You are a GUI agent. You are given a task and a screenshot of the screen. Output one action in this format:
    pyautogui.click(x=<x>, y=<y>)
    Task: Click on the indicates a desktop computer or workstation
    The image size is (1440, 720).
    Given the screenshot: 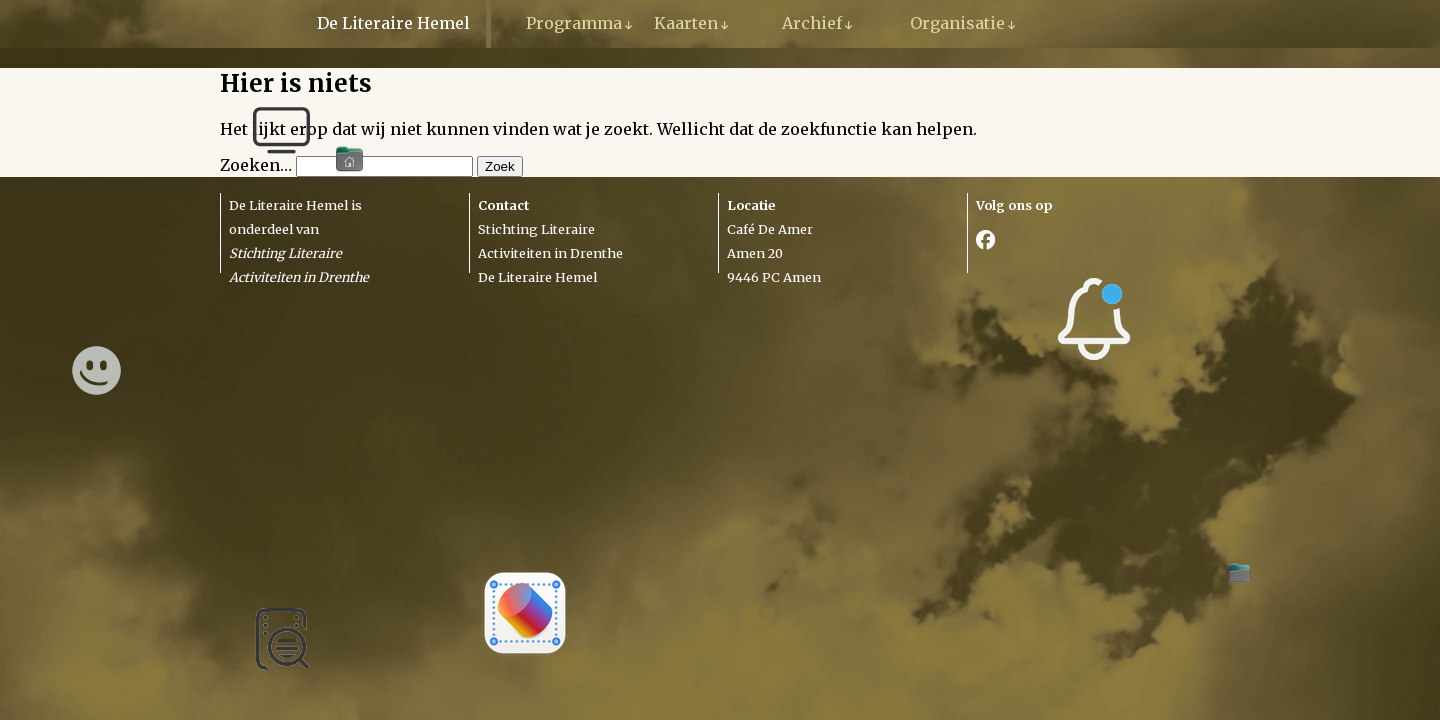 What is the action you would take?
    pyautogui.click(x=281, y=128)
    